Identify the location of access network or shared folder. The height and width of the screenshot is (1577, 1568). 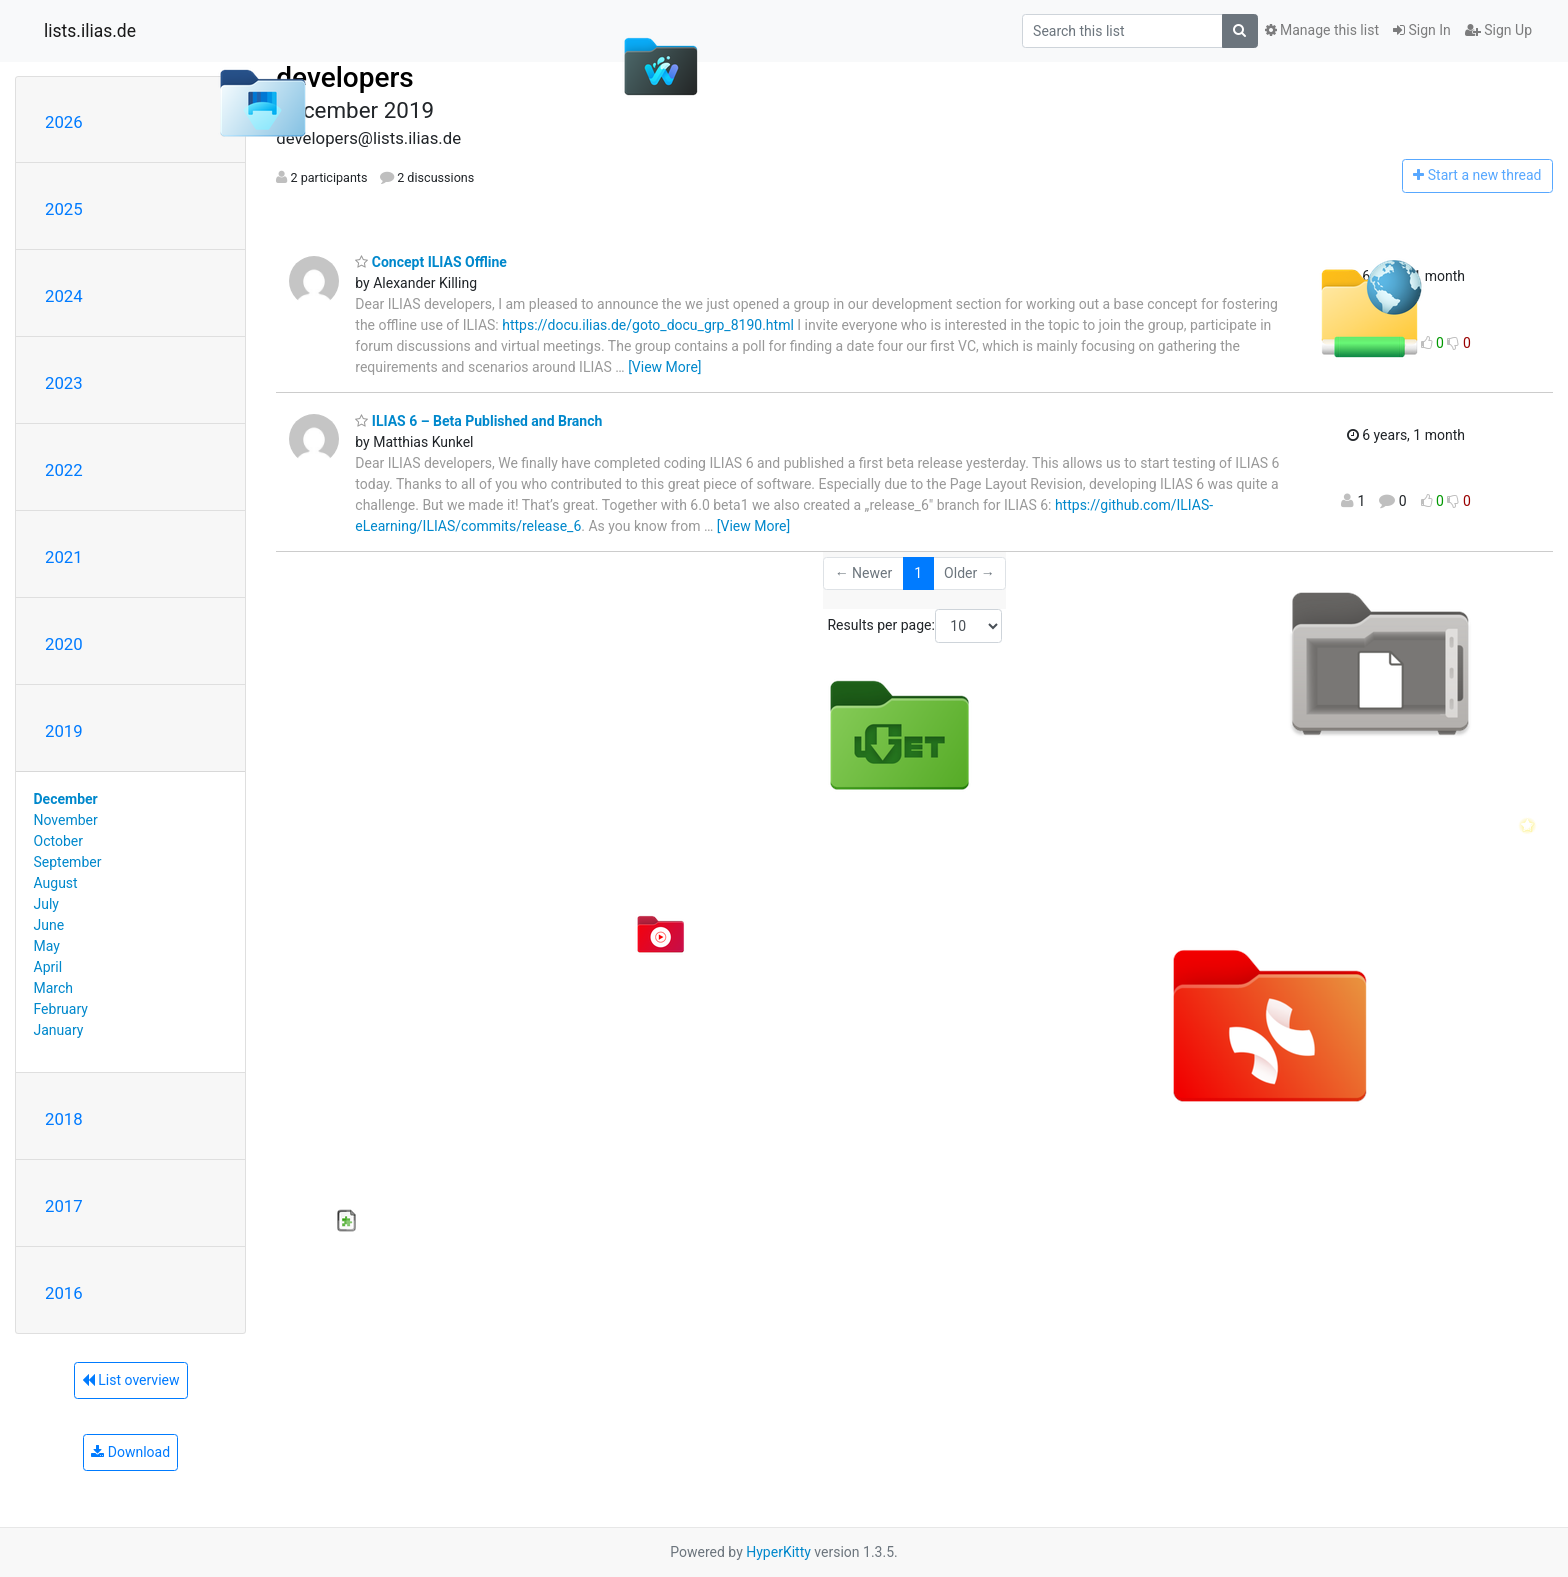
(1369, 309).